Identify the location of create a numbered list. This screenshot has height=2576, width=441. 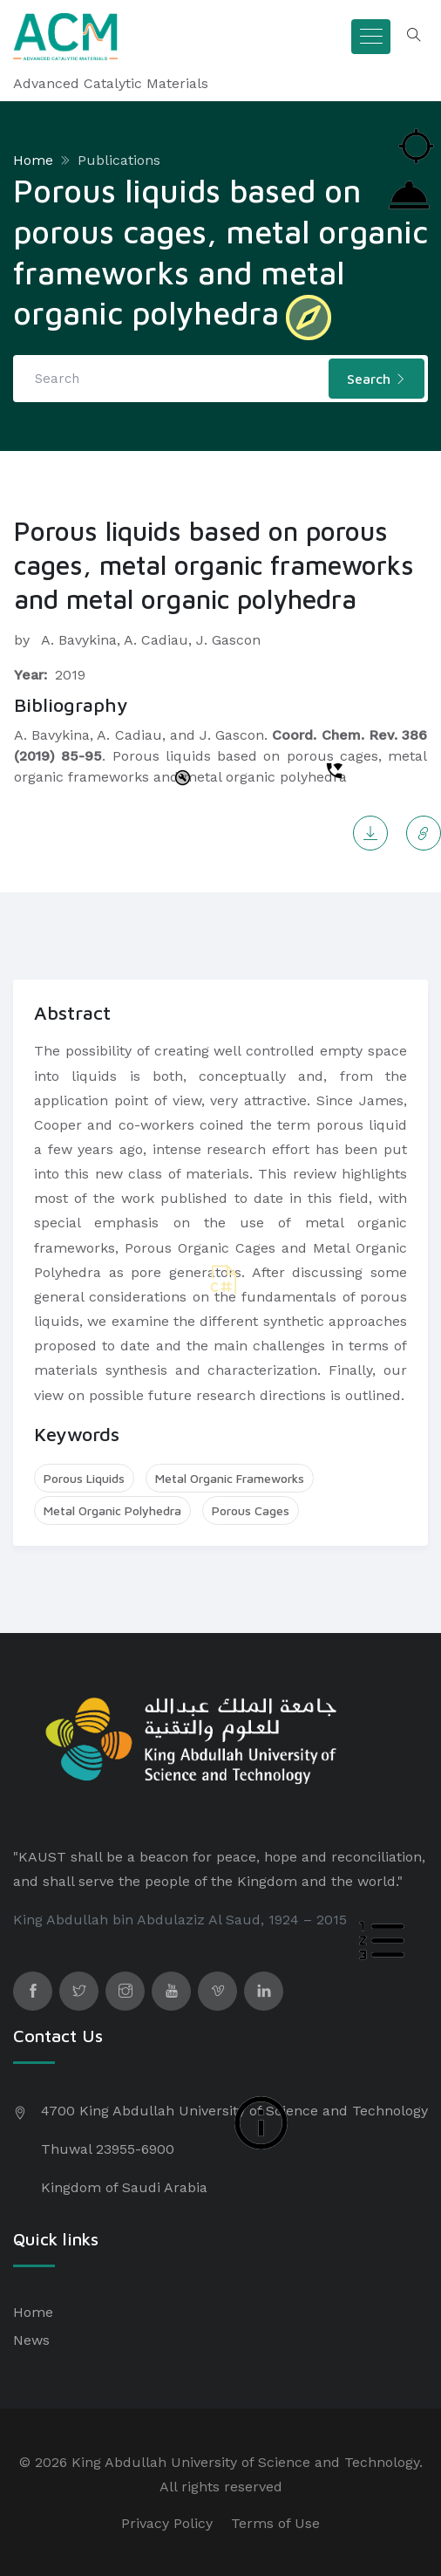
(383, 1940).